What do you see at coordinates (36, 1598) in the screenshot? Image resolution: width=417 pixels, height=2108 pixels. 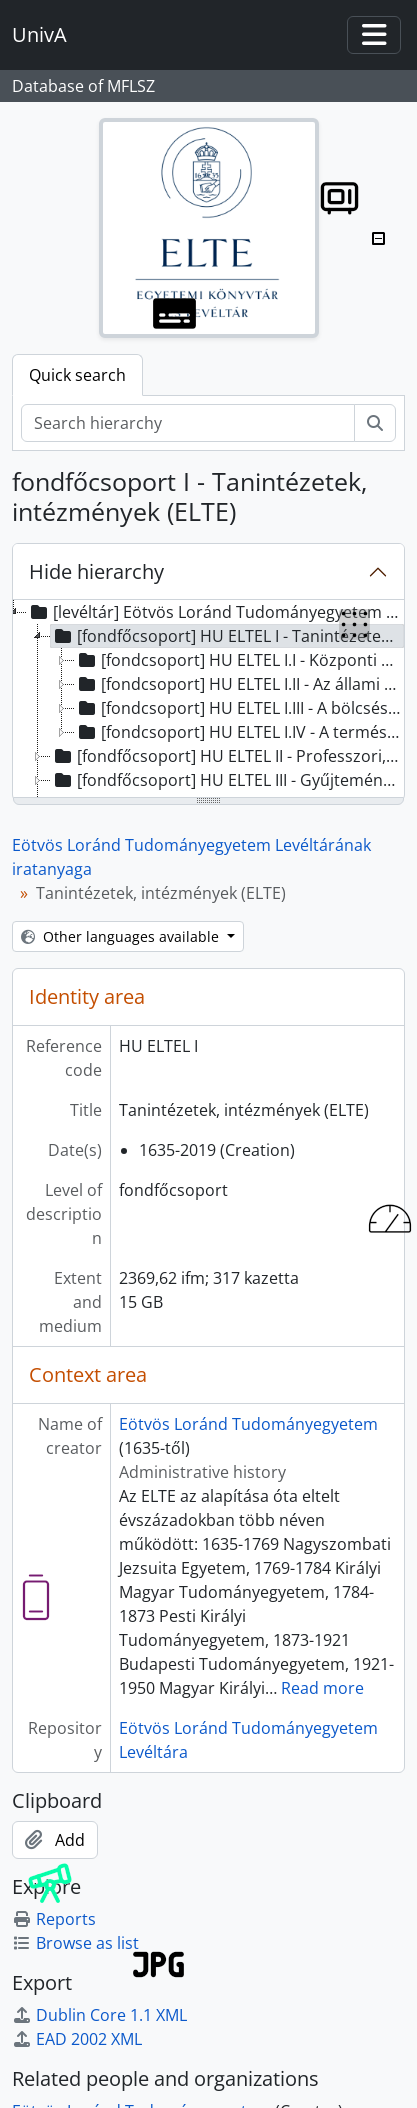 I see `indicates low battery status` at bounding box center [36, 1598].